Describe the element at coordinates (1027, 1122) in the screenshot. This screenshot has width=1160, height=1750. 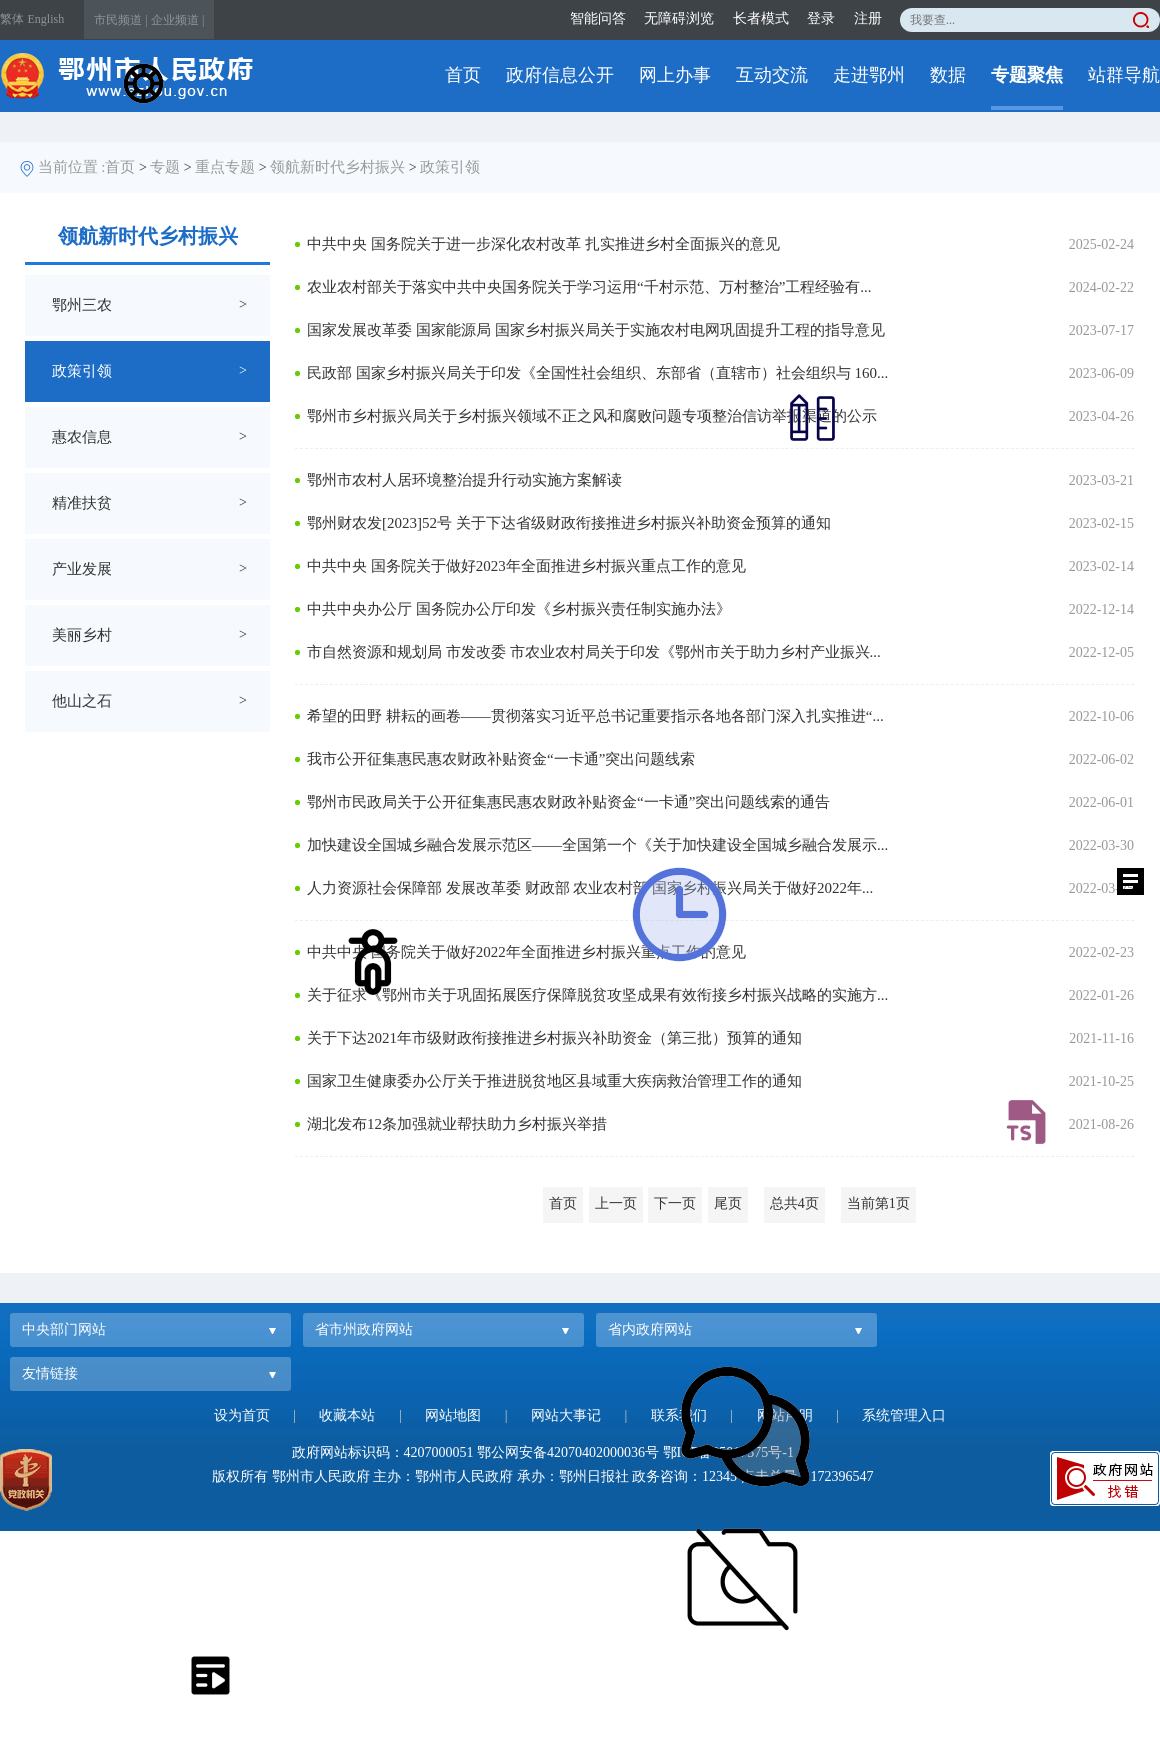
I see `typescript file indicator` at that location.